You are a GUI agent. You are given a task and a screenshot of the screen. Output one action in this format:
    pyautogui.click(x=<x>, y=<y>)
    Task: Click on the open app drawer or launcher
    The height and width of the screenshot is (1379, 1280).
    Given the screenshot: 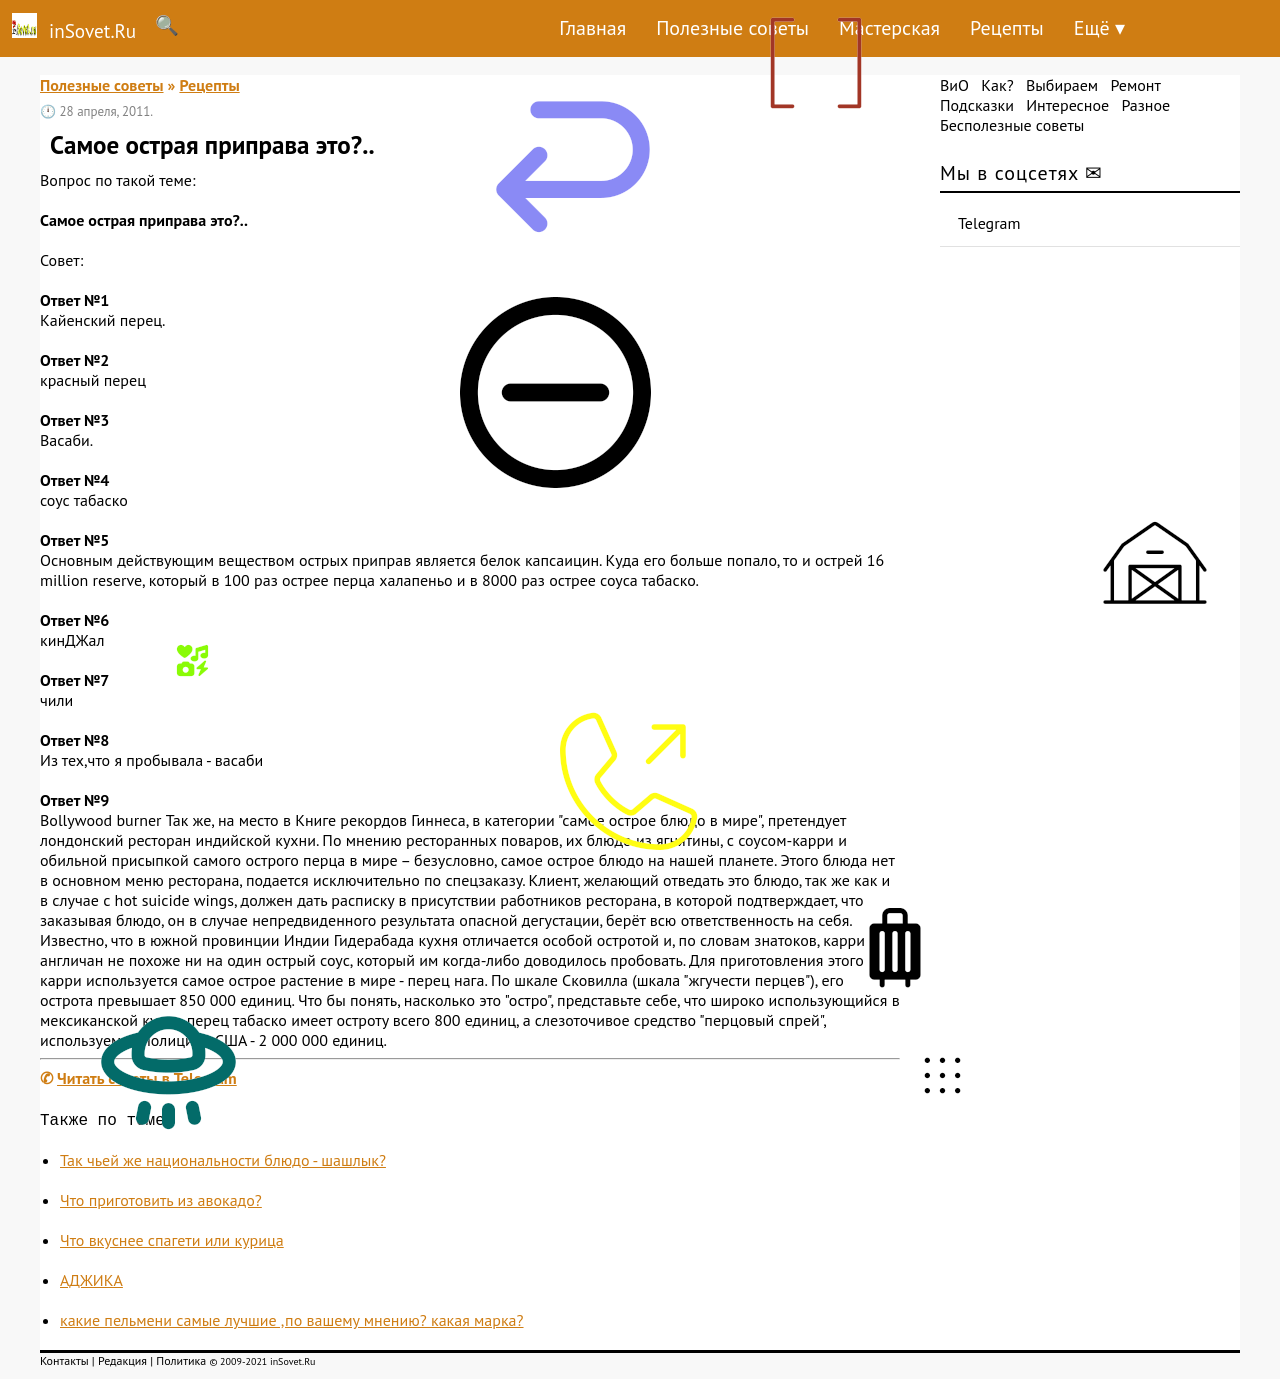 What is the action you would take?
    pyautogui.click(x=942, y=1075)
    